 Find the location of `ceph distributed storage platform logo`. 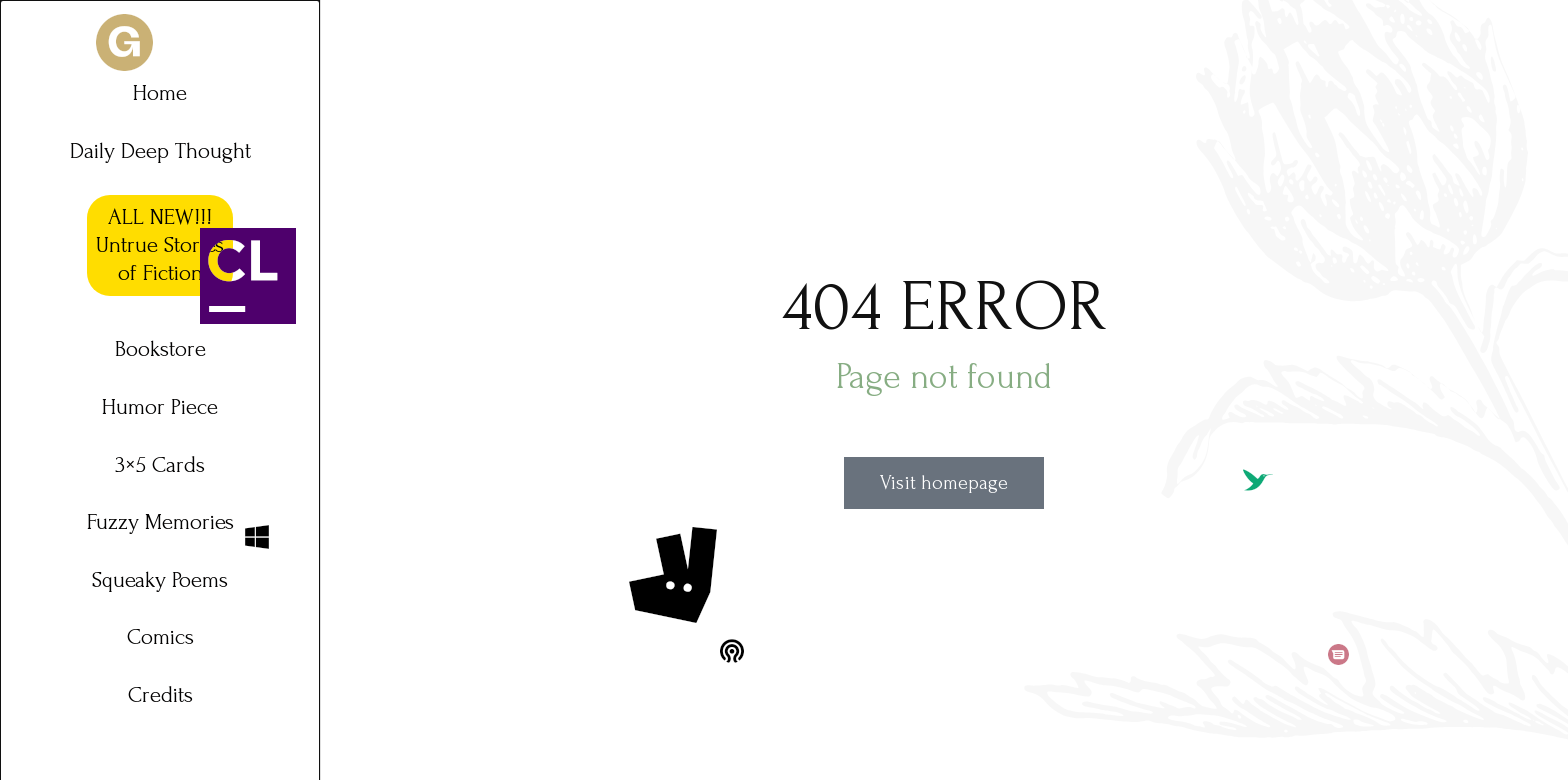

ceph distributed storage platform logo is located at coordinates (732, 651).